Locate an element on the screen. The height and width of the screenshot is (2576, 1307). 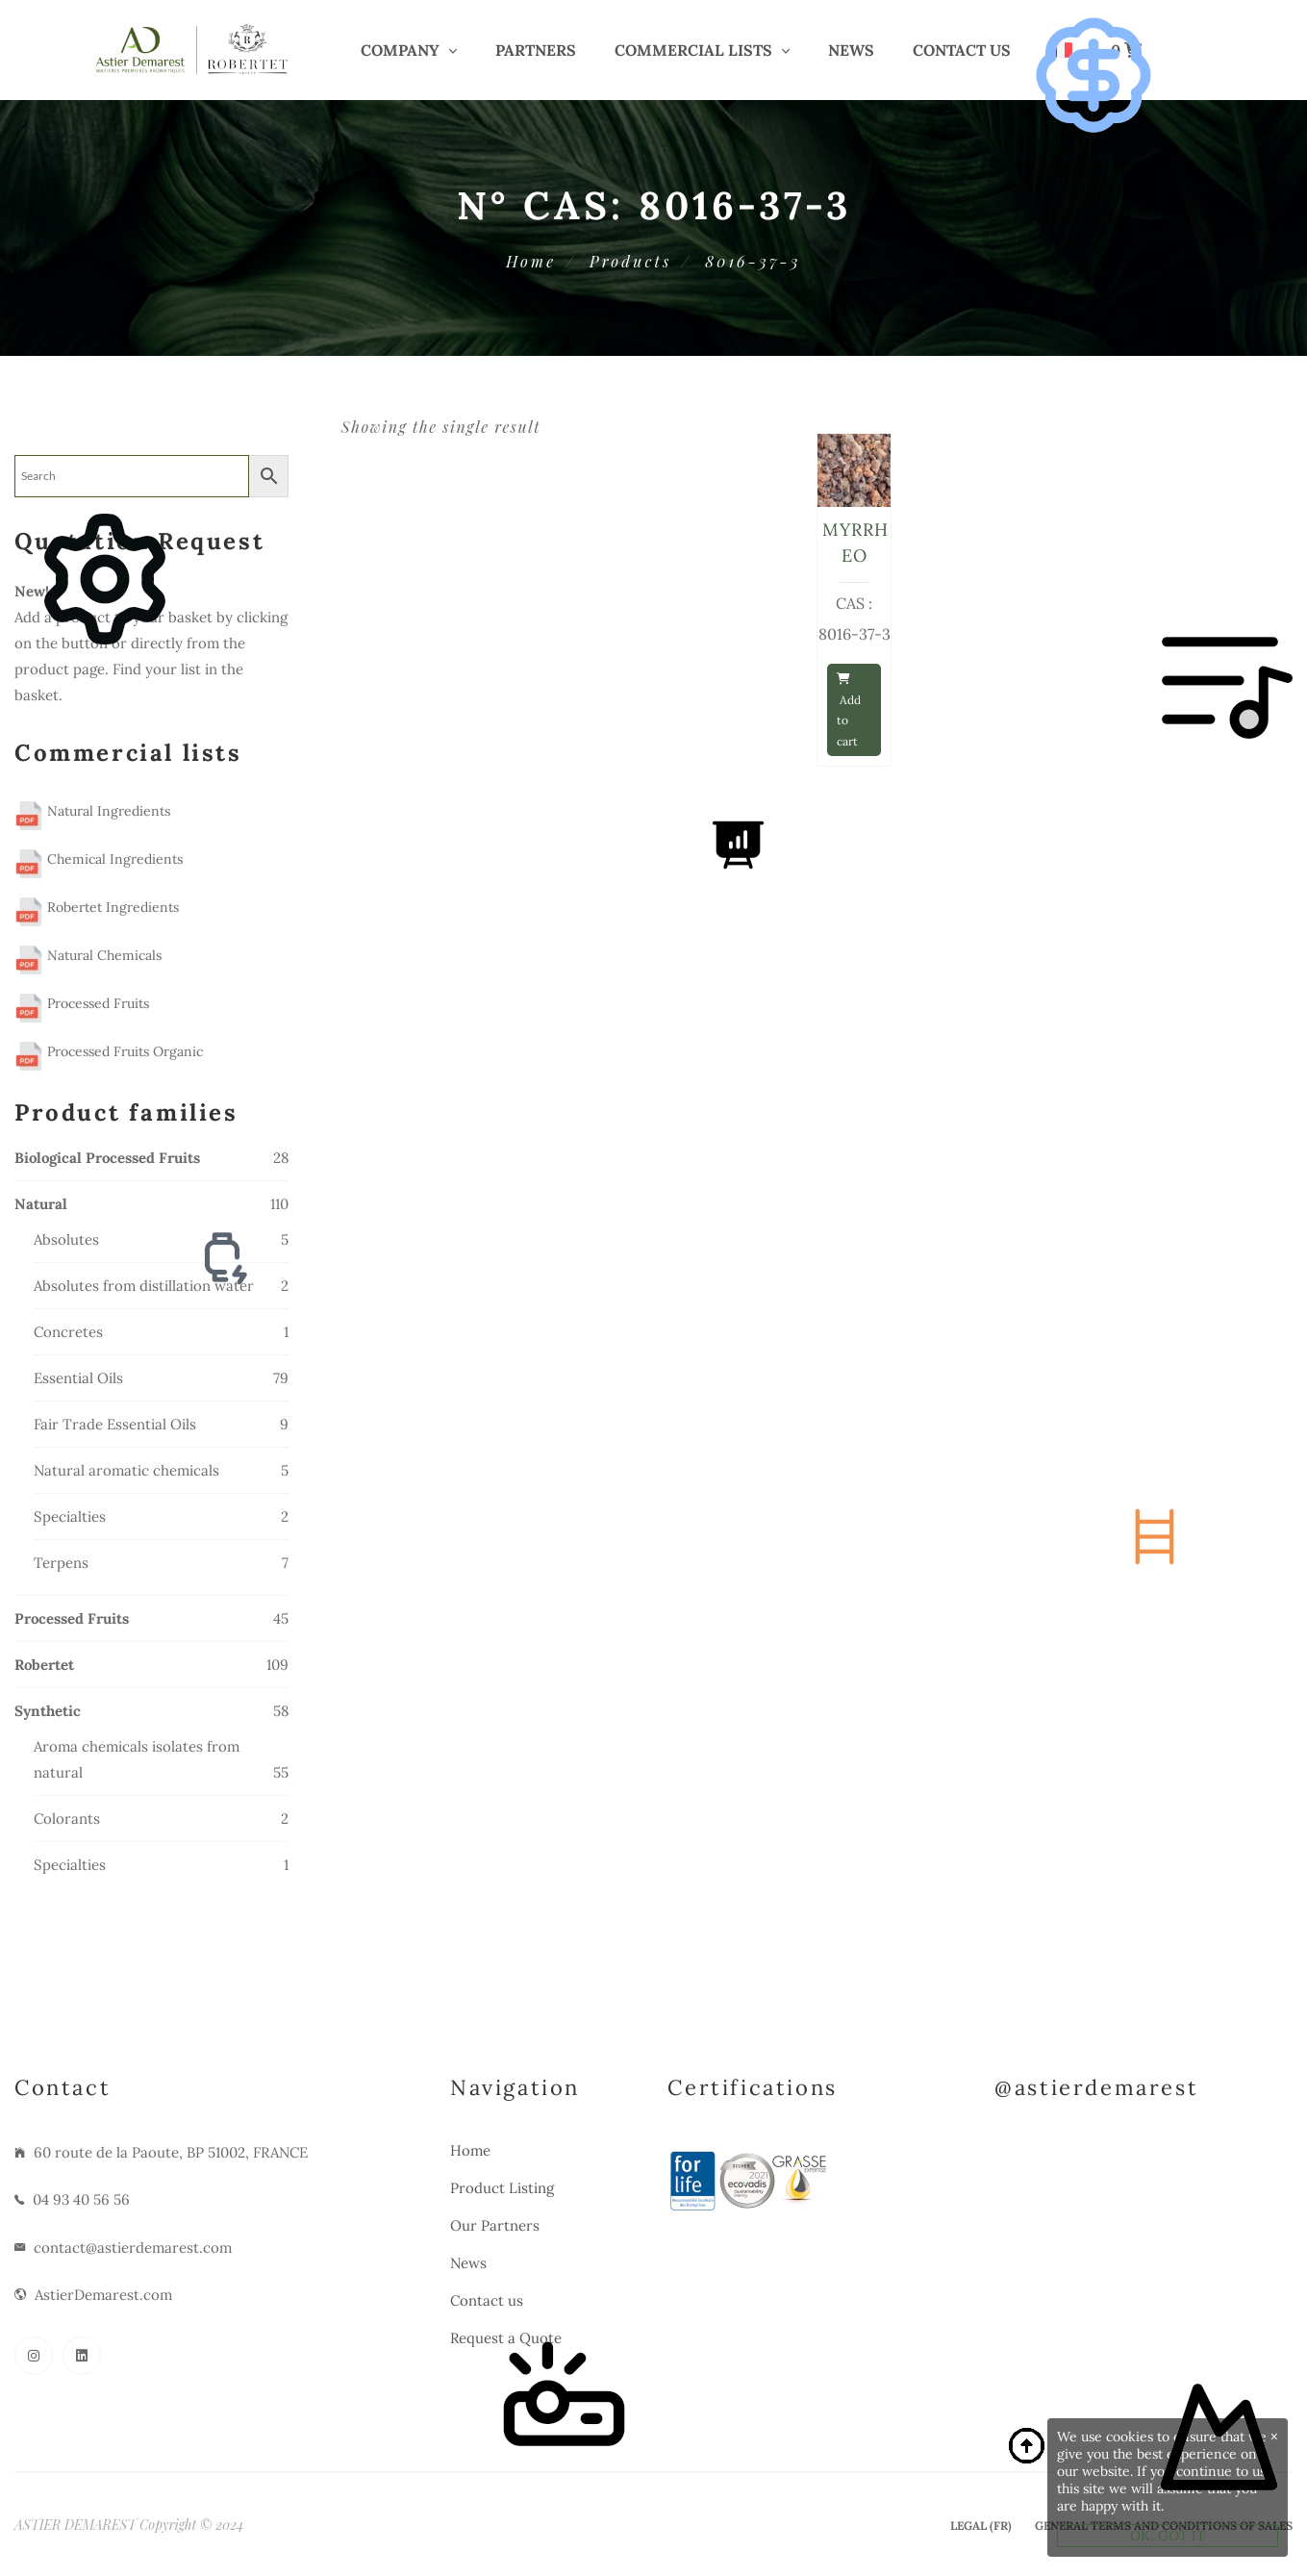
view or manage your playlist is located at coordinates (1219, 680).